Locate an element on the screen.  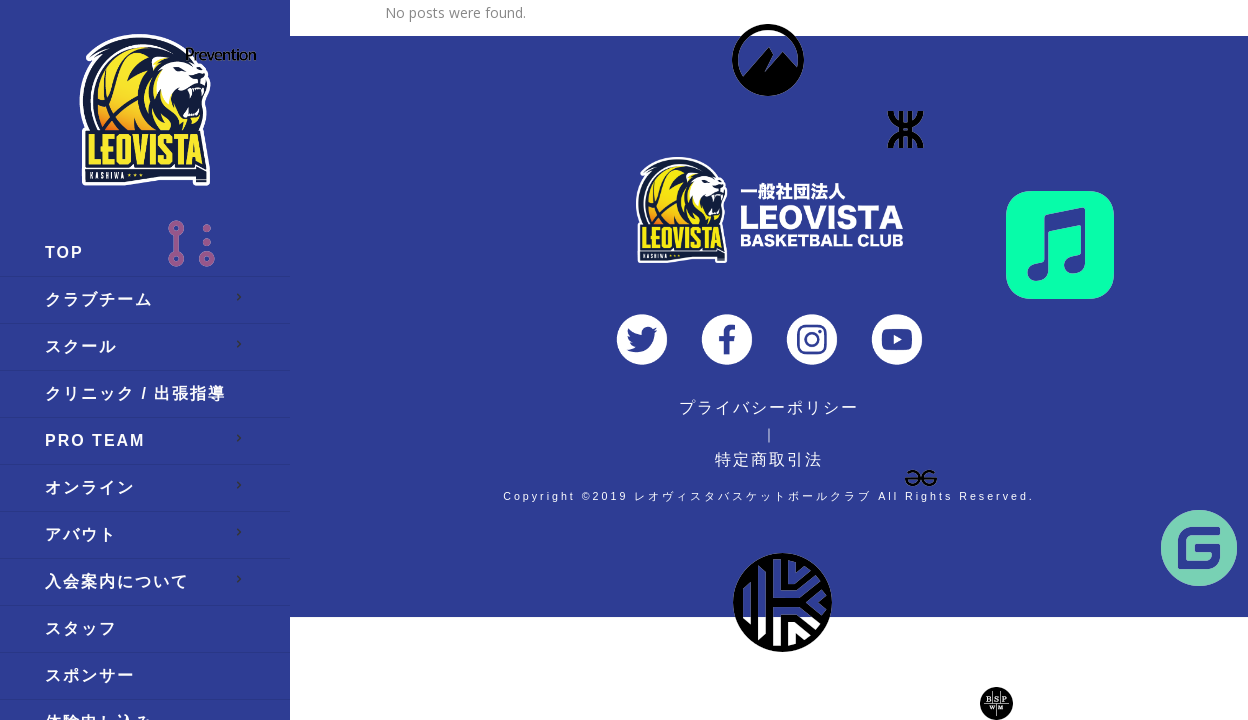
visit geeksforgeeks website is located at coordinates (921, 478).